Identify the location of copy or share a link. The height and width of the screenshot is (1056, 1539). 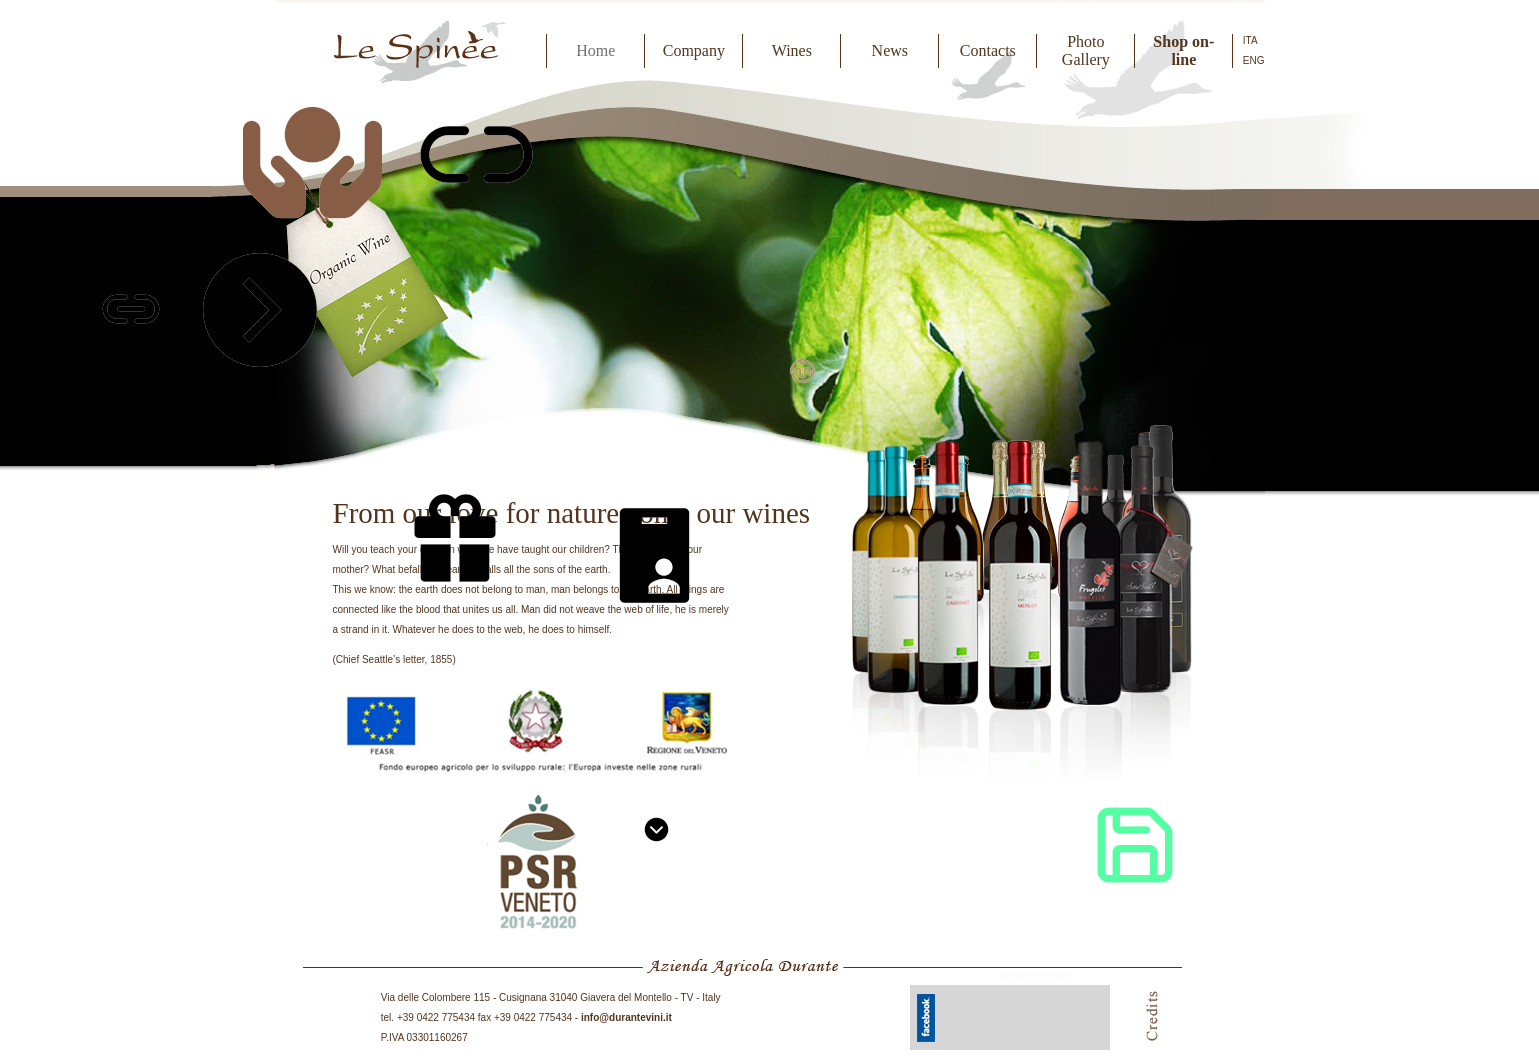
(131, 309).